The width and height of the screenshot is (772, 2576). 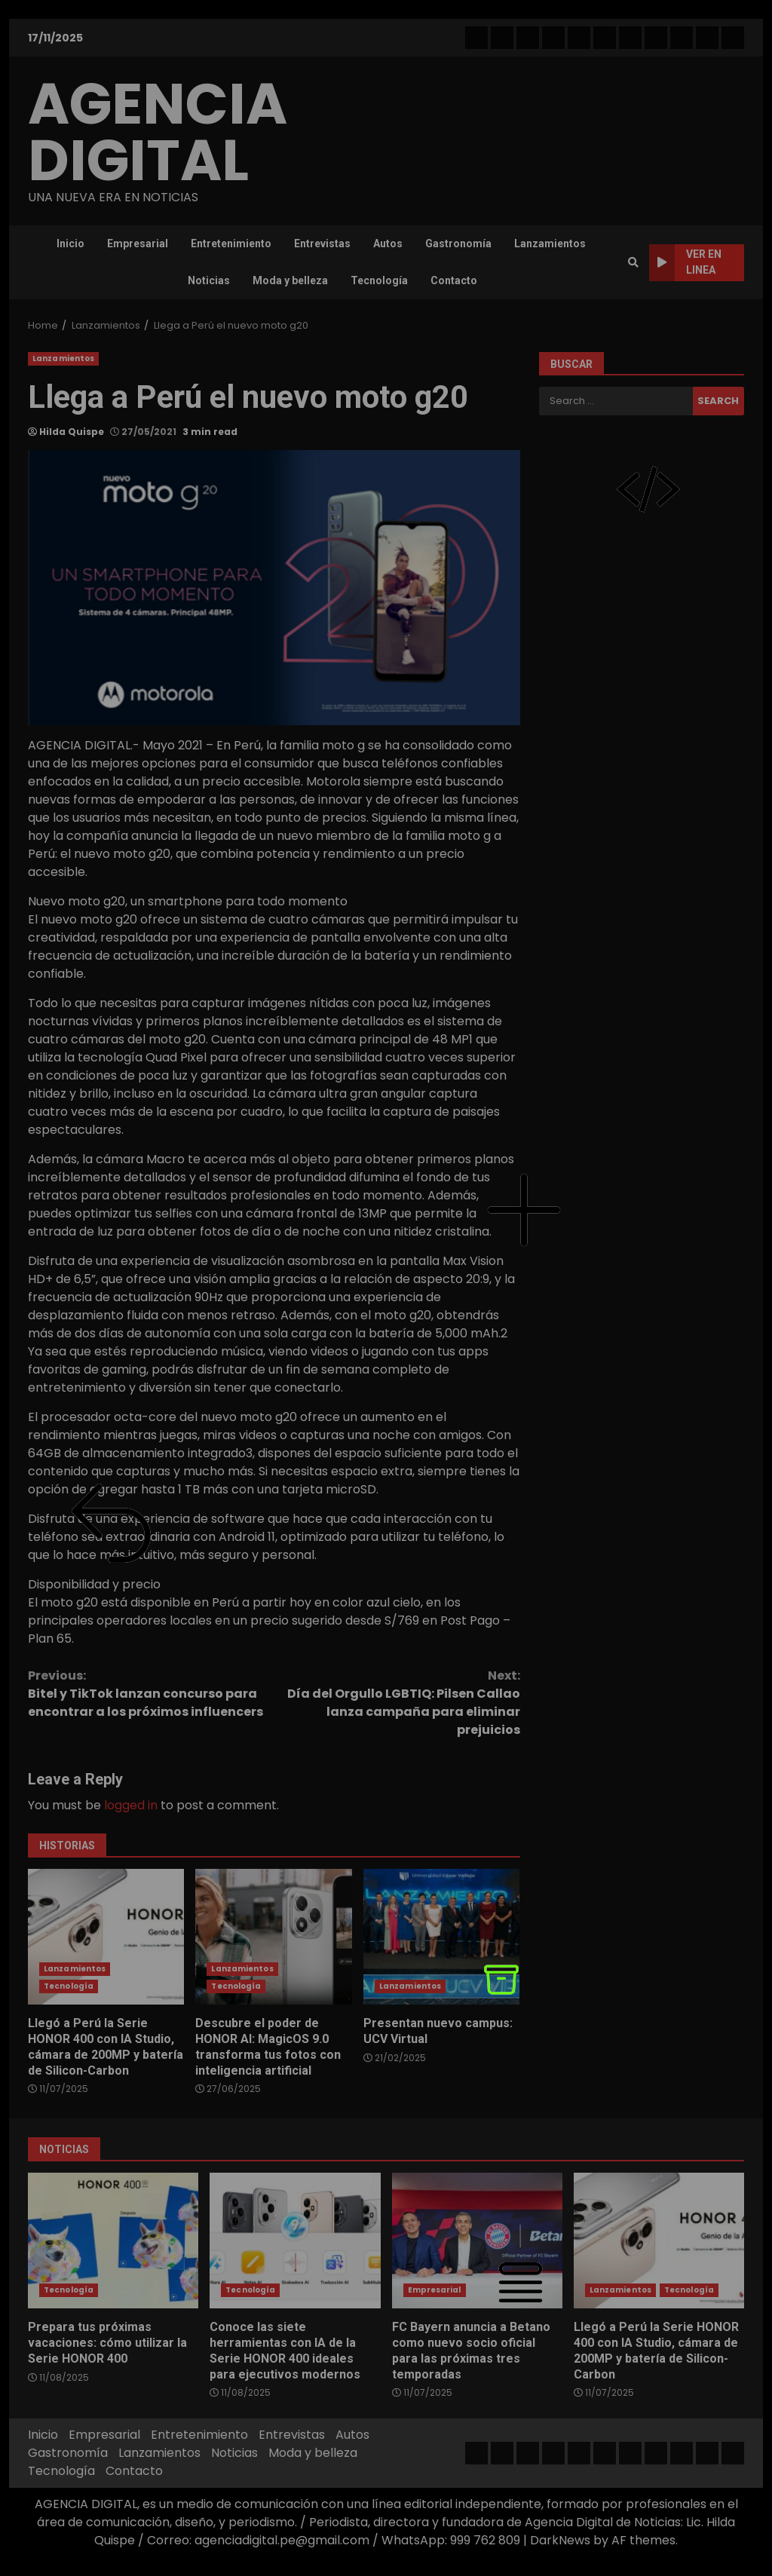 I want to click on view a playlist or media queue, so click(x=520, y=2282).